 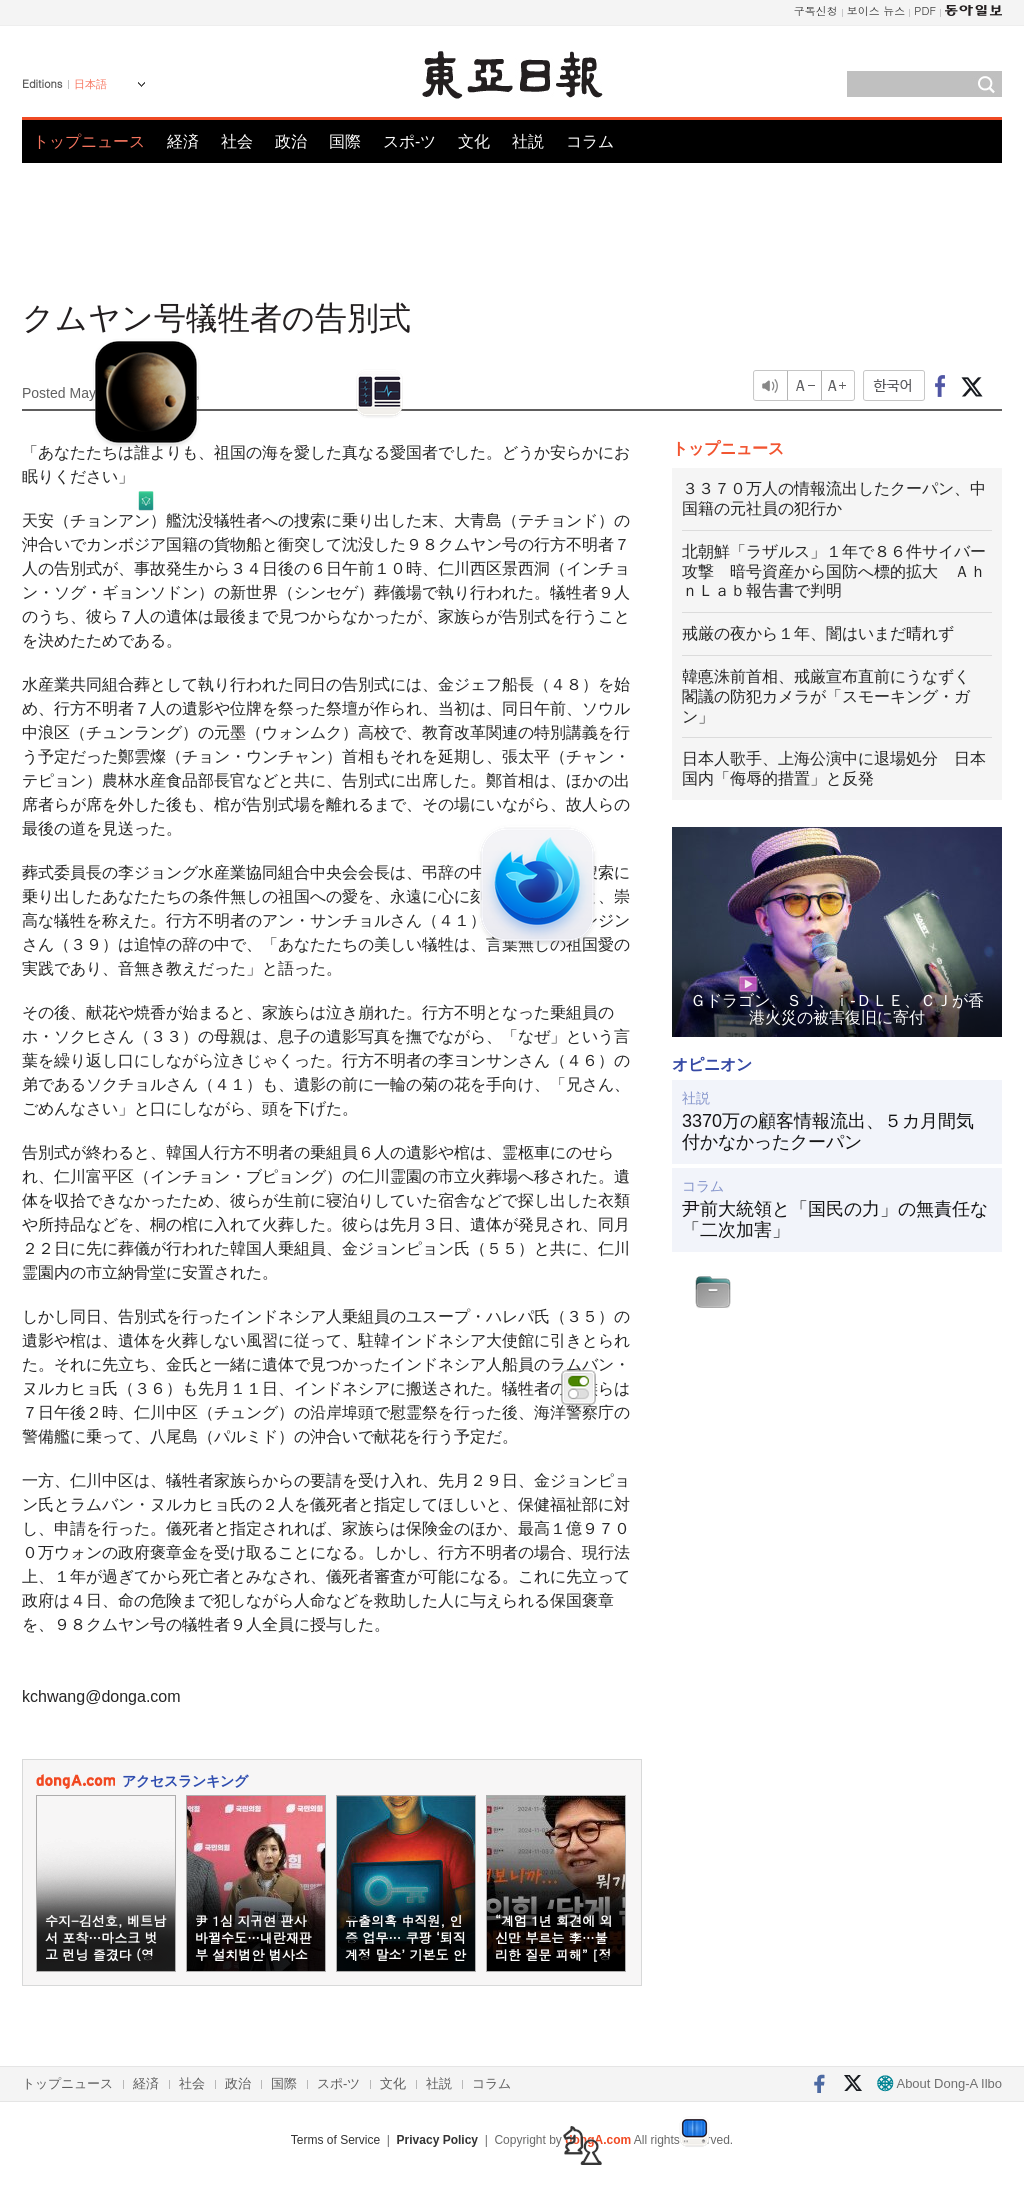 What do you see at coordinates (713, 1292) in the screenshot?
I see `open the file manager application` at bounding box center [713, 1292].